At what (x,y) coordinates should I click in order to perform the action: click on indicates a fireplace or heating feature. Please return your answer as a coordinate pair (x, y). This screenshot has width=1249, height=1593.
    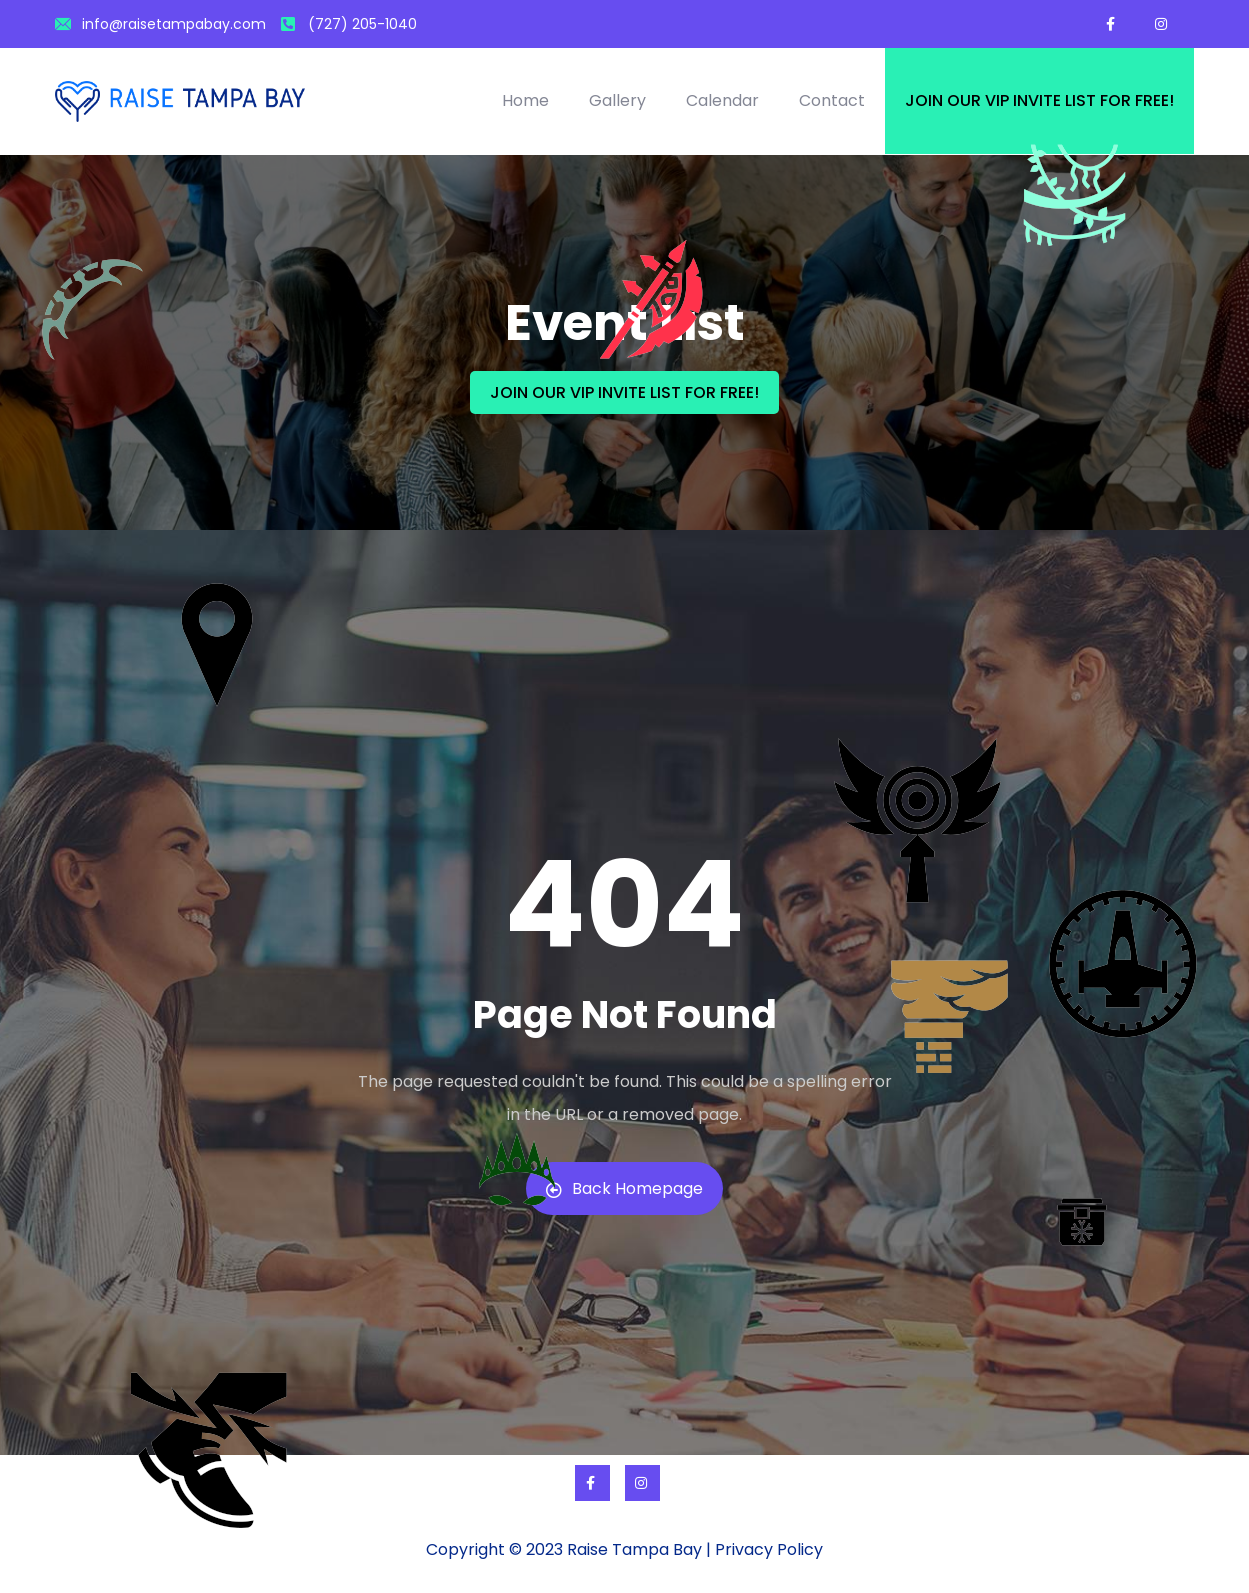
    Looking at the image, I should click on (949, 1017).